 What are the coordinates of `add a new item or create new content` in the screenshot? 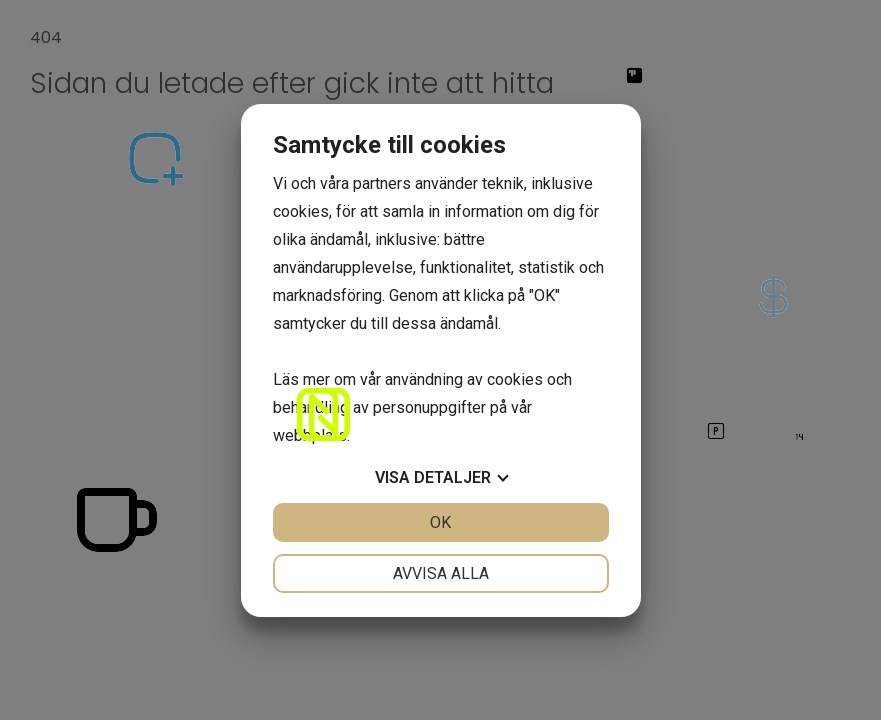 It's located at (155, 158).